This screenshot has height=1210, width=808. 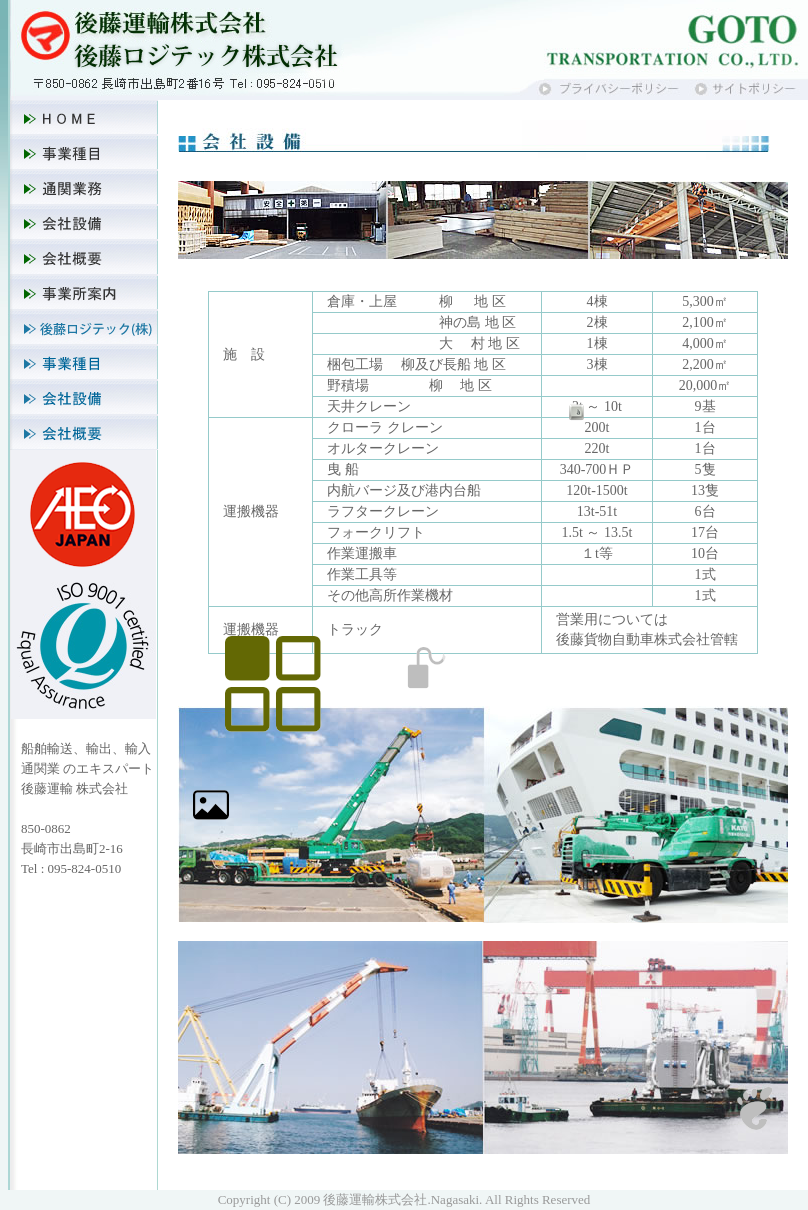 What do you see at coordinates (211, 806) in the screenshot?
I see `preview image or photo settings` at bounding box center [211, 806].